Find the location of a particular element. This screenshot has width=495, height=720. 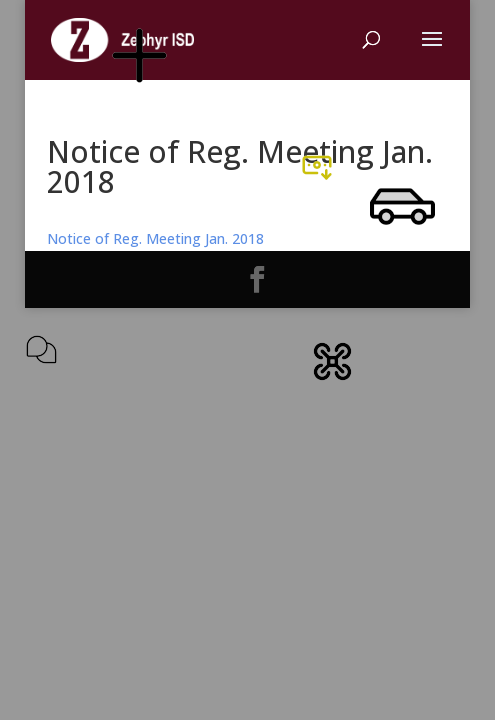

add a new item is located at coordinates (139, 55).